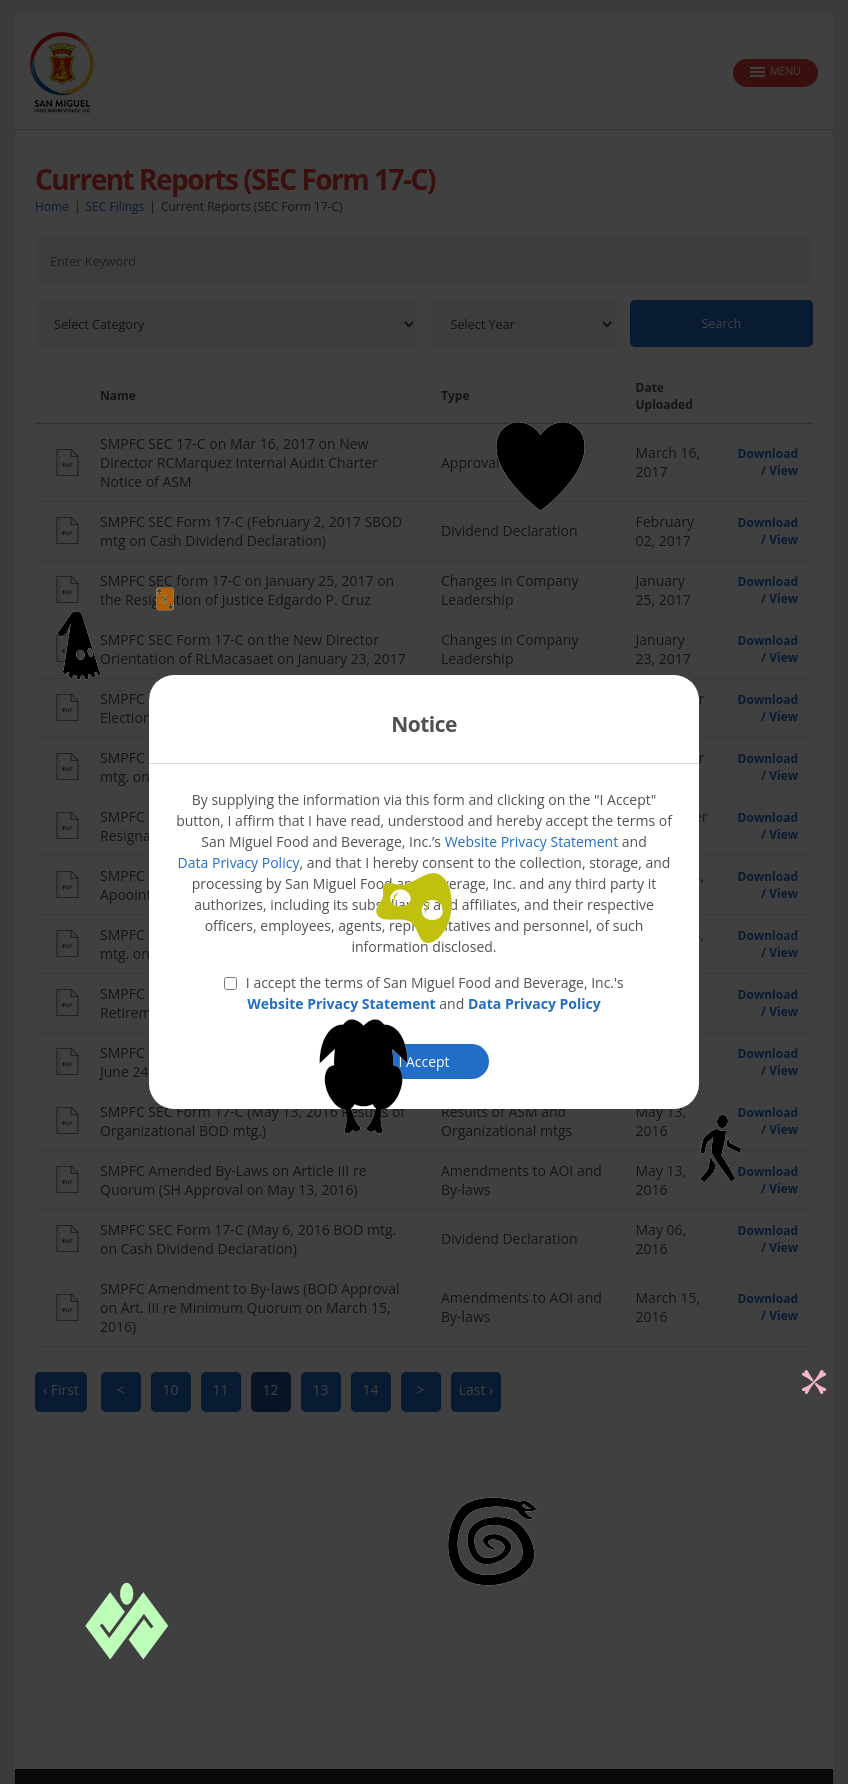 This screenshot has width=848, height=1784. Describe the element at coordinates (165, 599) in the screenshot. I see `select the 8 of spades card` at that location.